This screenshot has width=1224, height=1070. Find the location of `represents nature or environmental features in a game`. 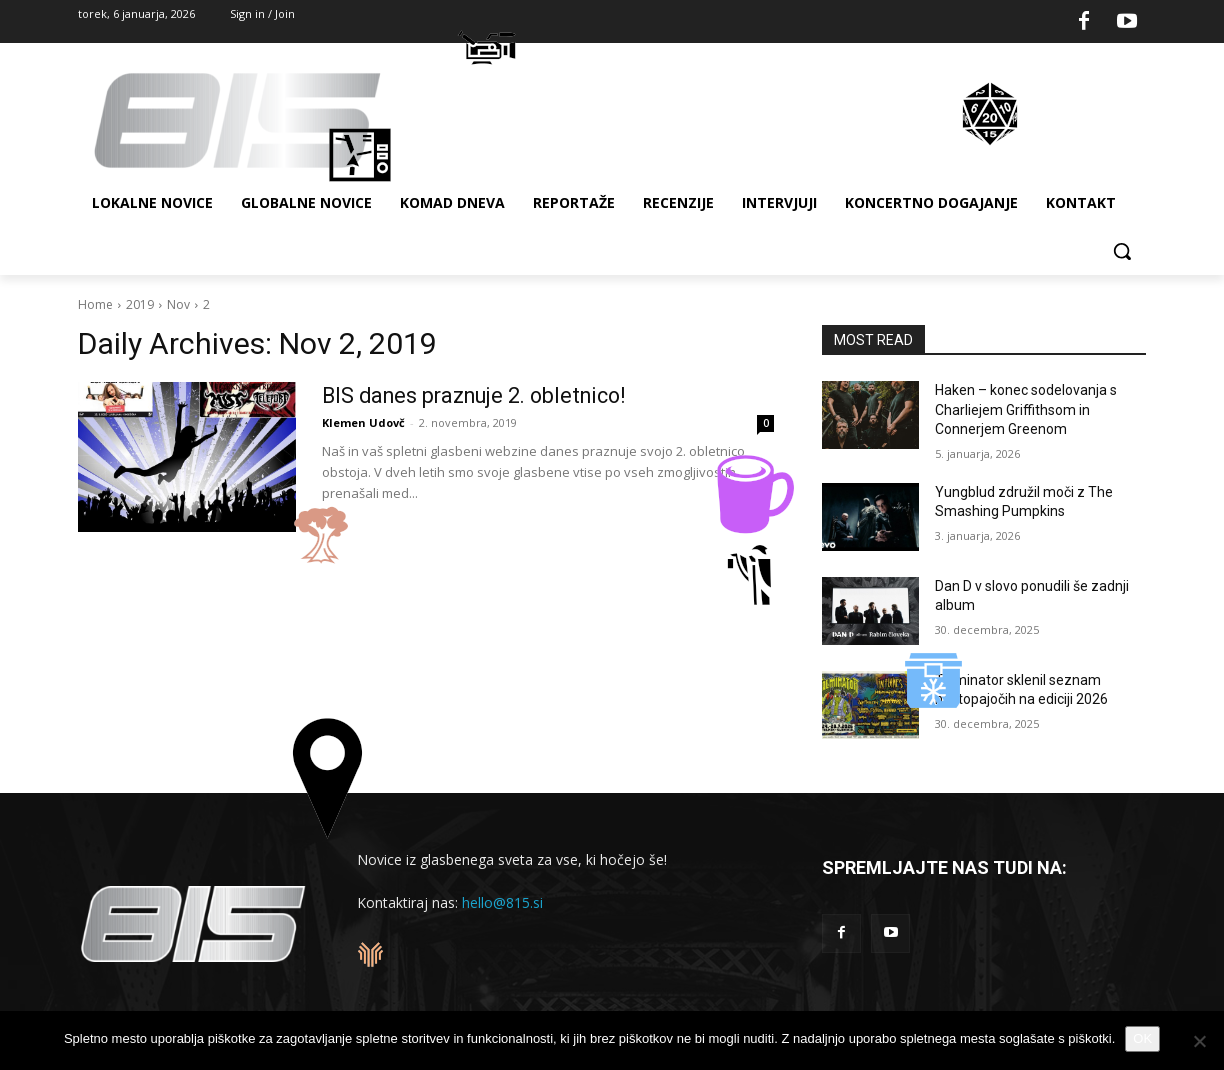

represents nature or environmental features in a game is located at coordinates (321, 535).